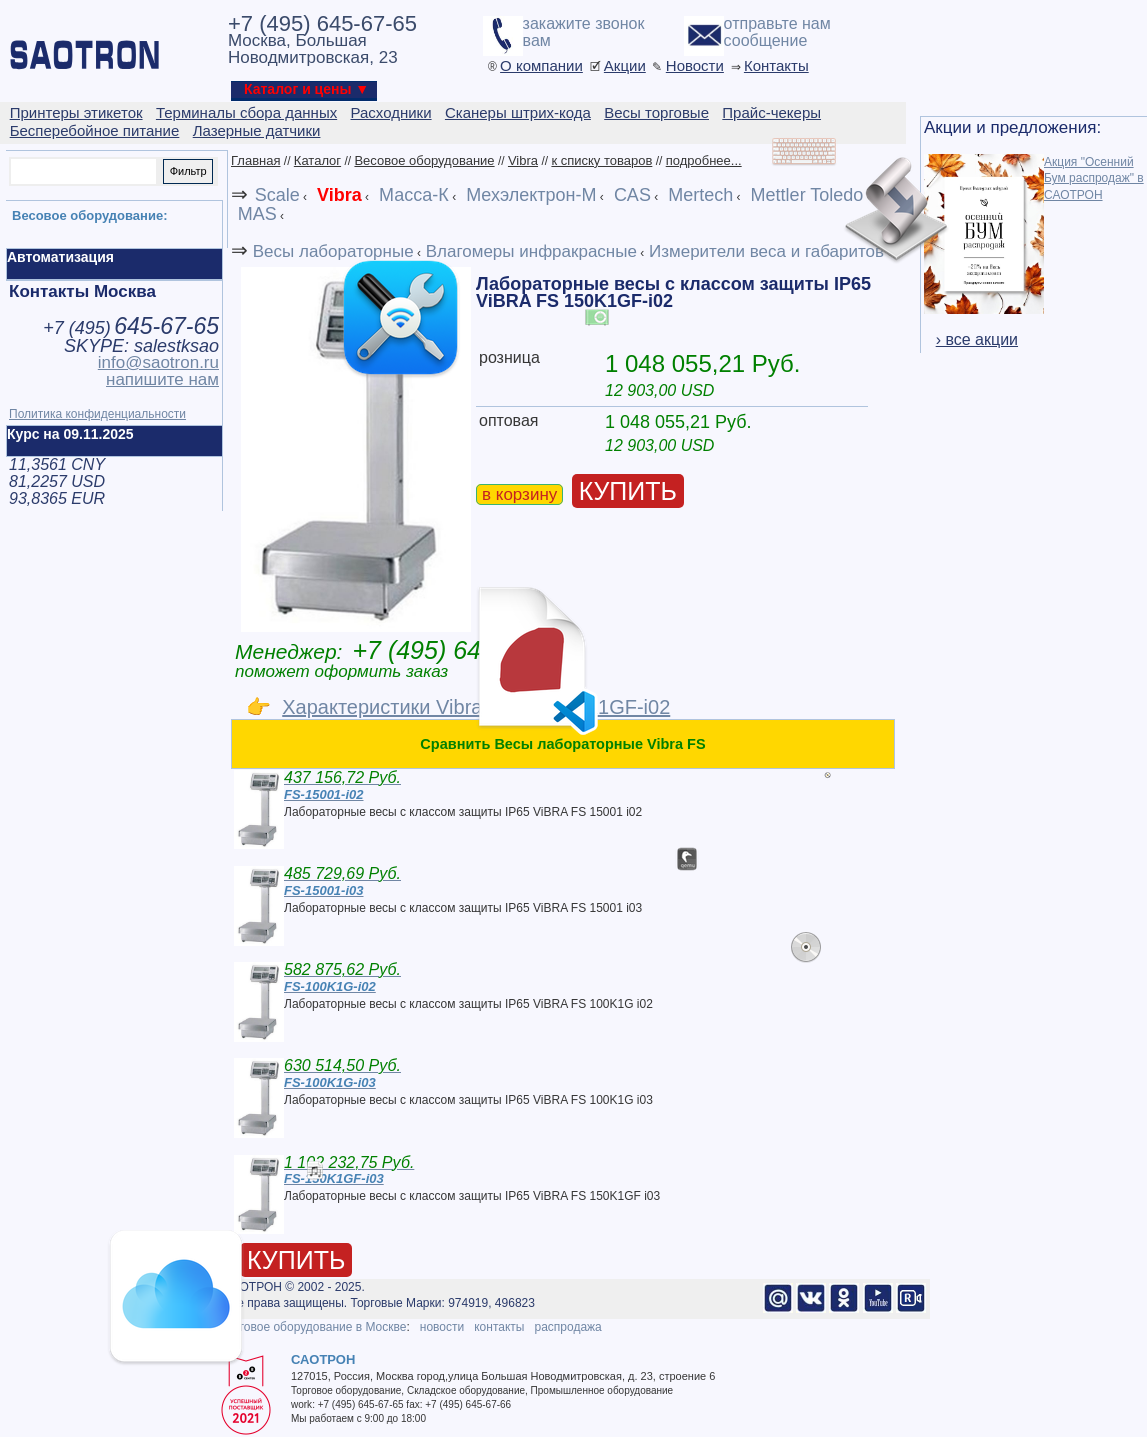 Image resolution: width=1147 pixels, height=1437 pixels. What do you see at coordinates (896, 208) in the screenshot?
I see `run an applescript droplet application` at bounding box center [896, 208].